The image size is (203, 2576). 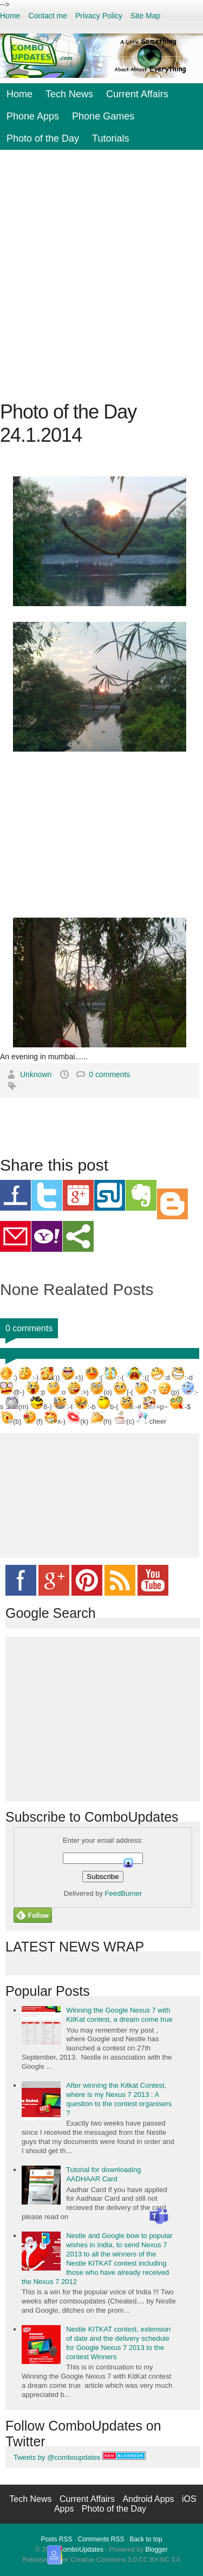 What do you see at coordinates (159, 2216) in the screenshot?
I see `open microsoft teams` at bounding box center [159, 2216].